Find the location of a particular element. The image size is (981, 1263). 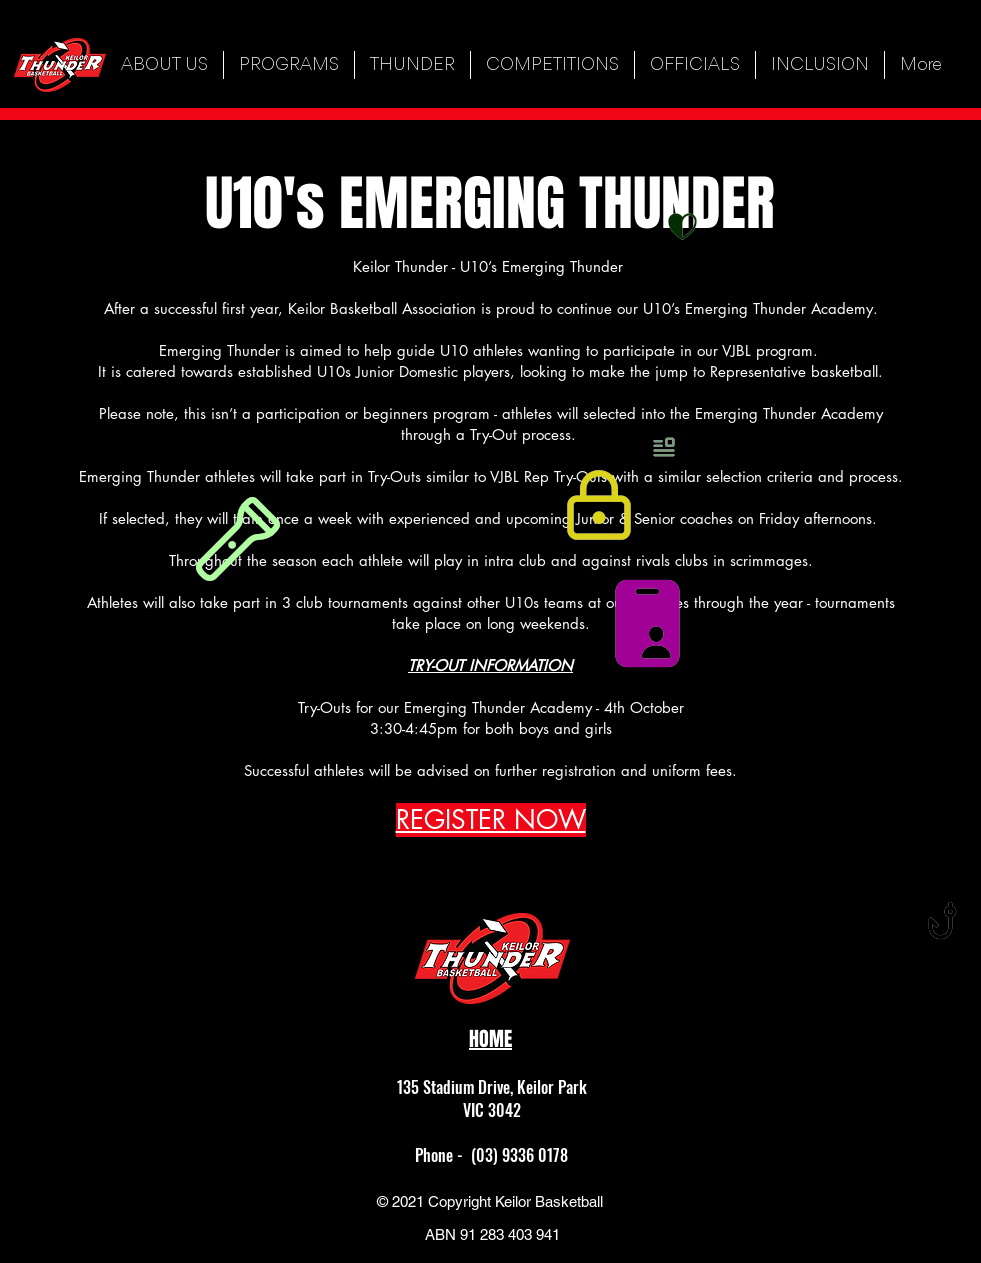

align element to the right of text is located at coordinates (664, 447).